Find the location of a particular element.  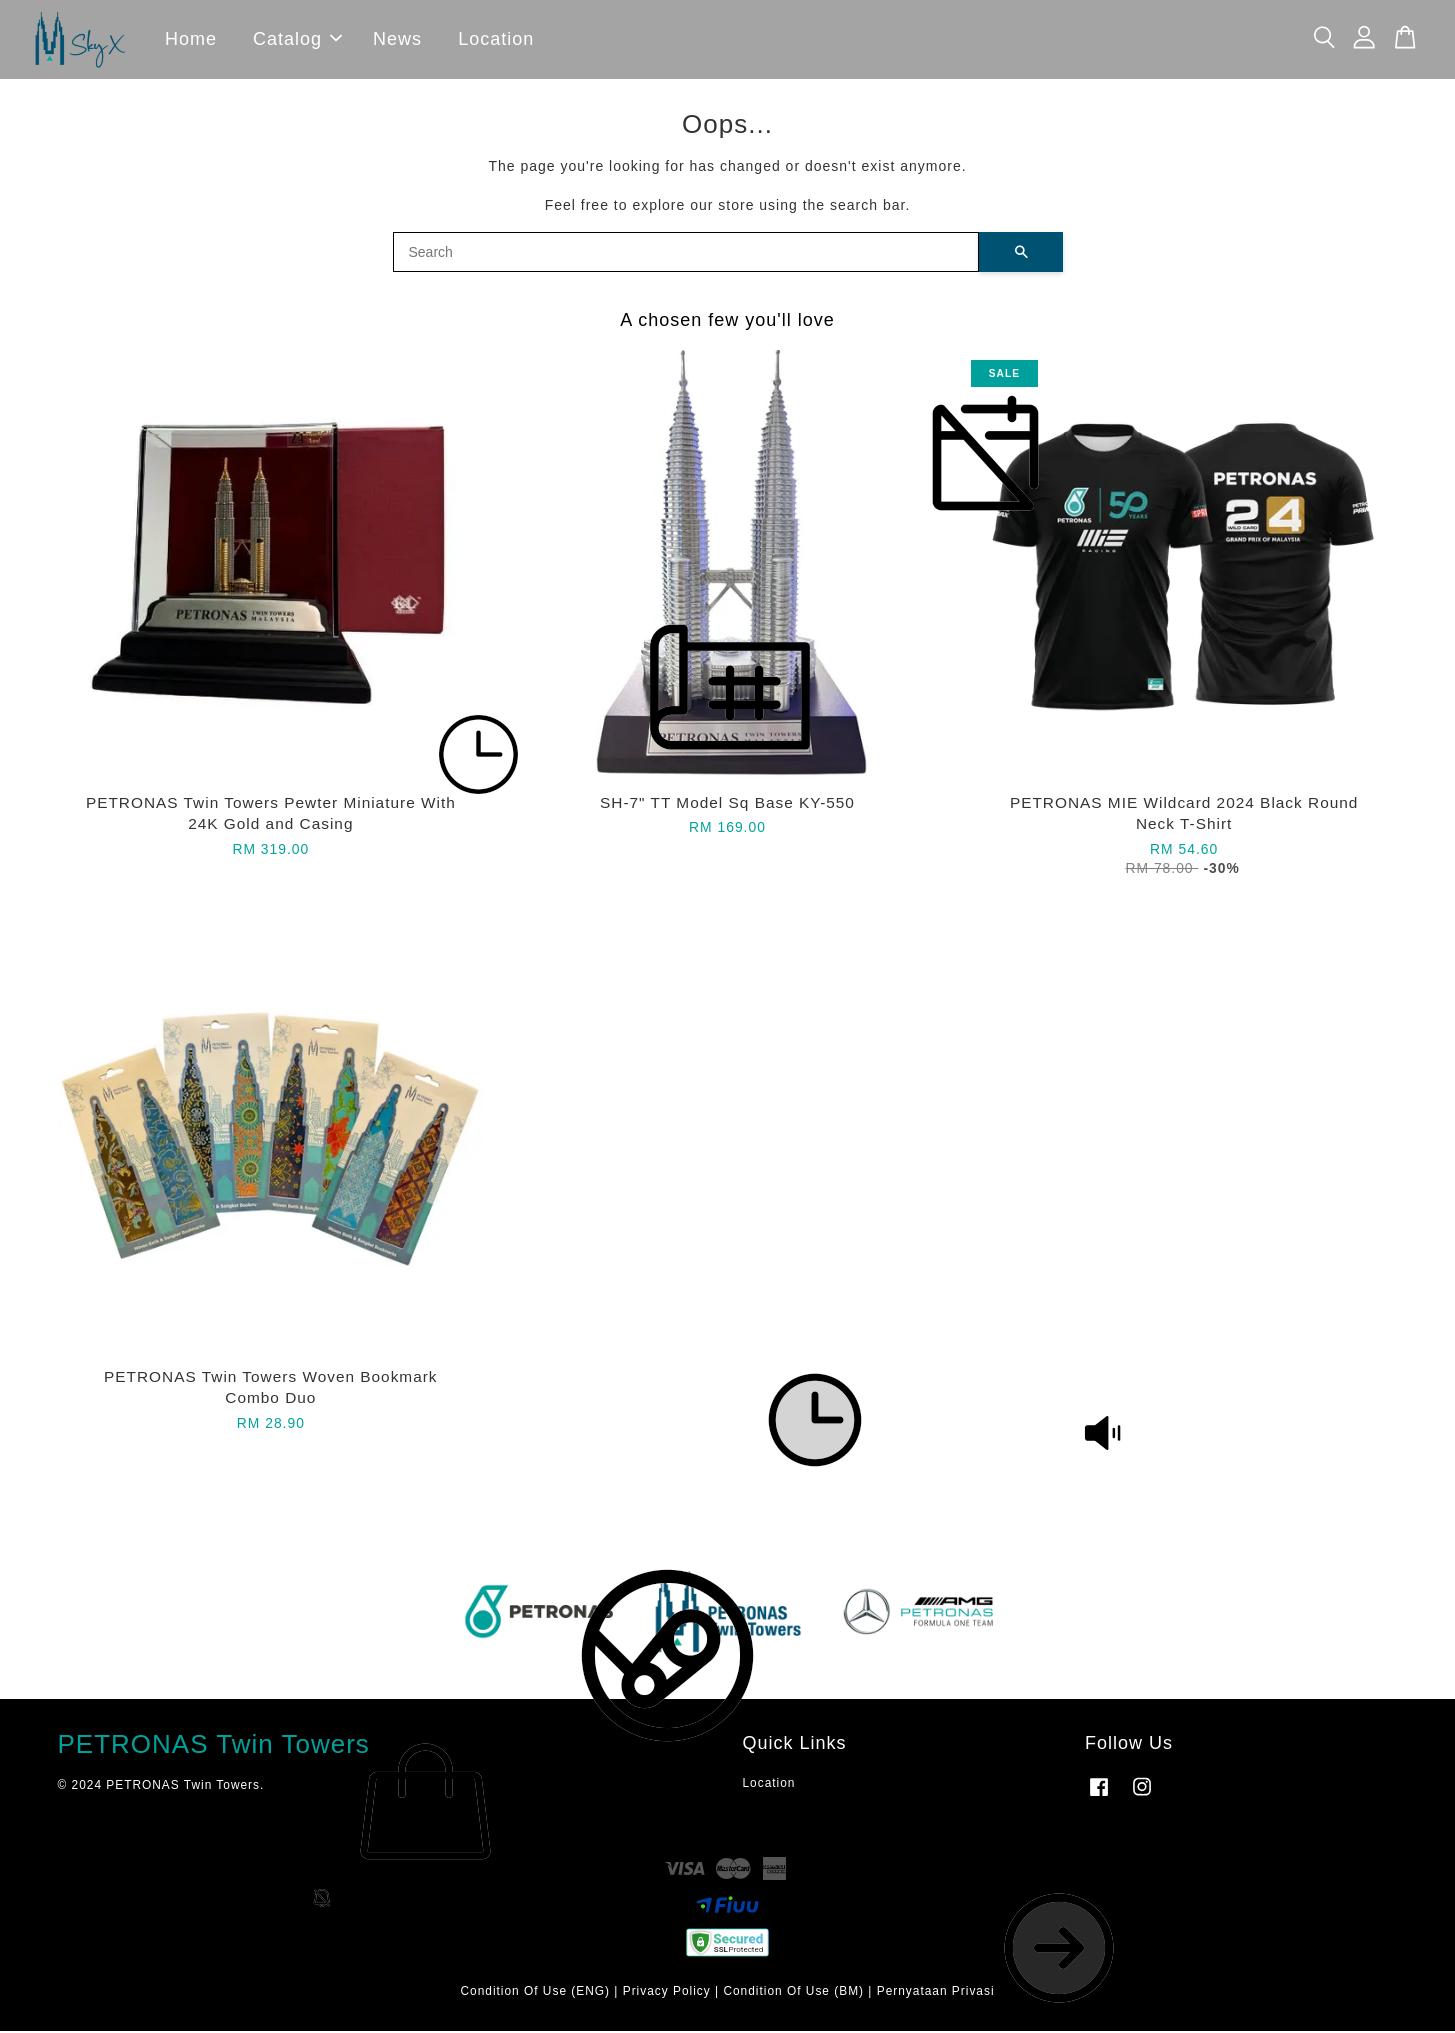

view current time is located at coordinates (815, 1420).